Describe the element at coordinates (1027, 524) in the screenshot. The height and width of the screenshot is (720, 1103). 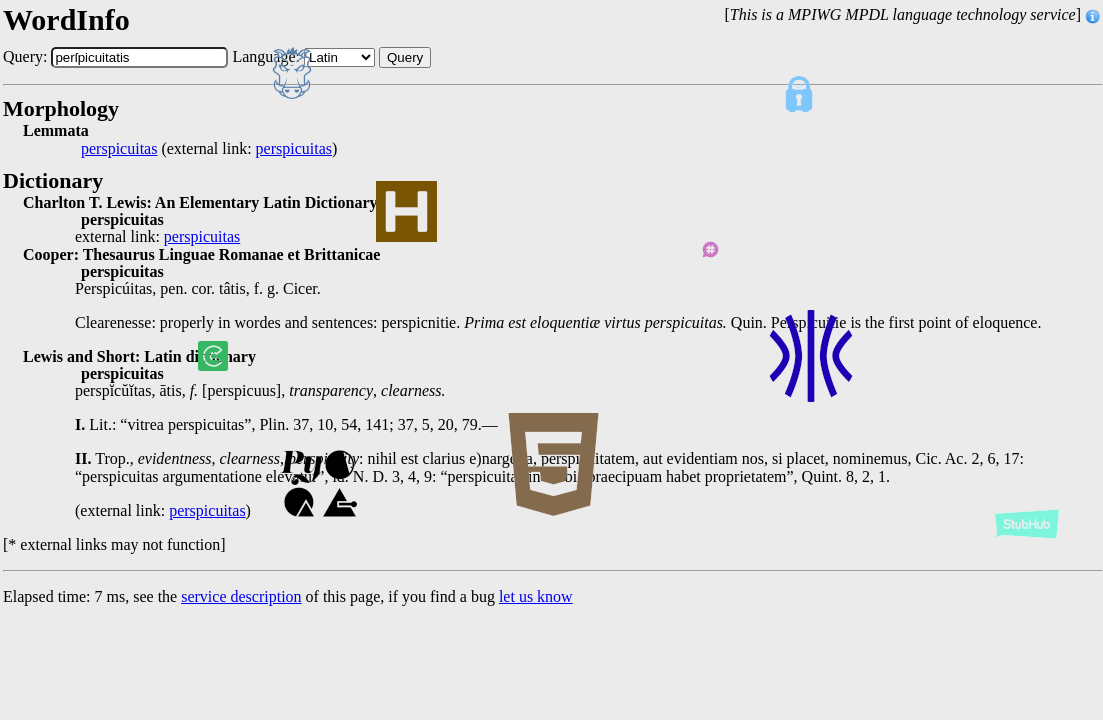
I see `open the StubHub app` at that location.